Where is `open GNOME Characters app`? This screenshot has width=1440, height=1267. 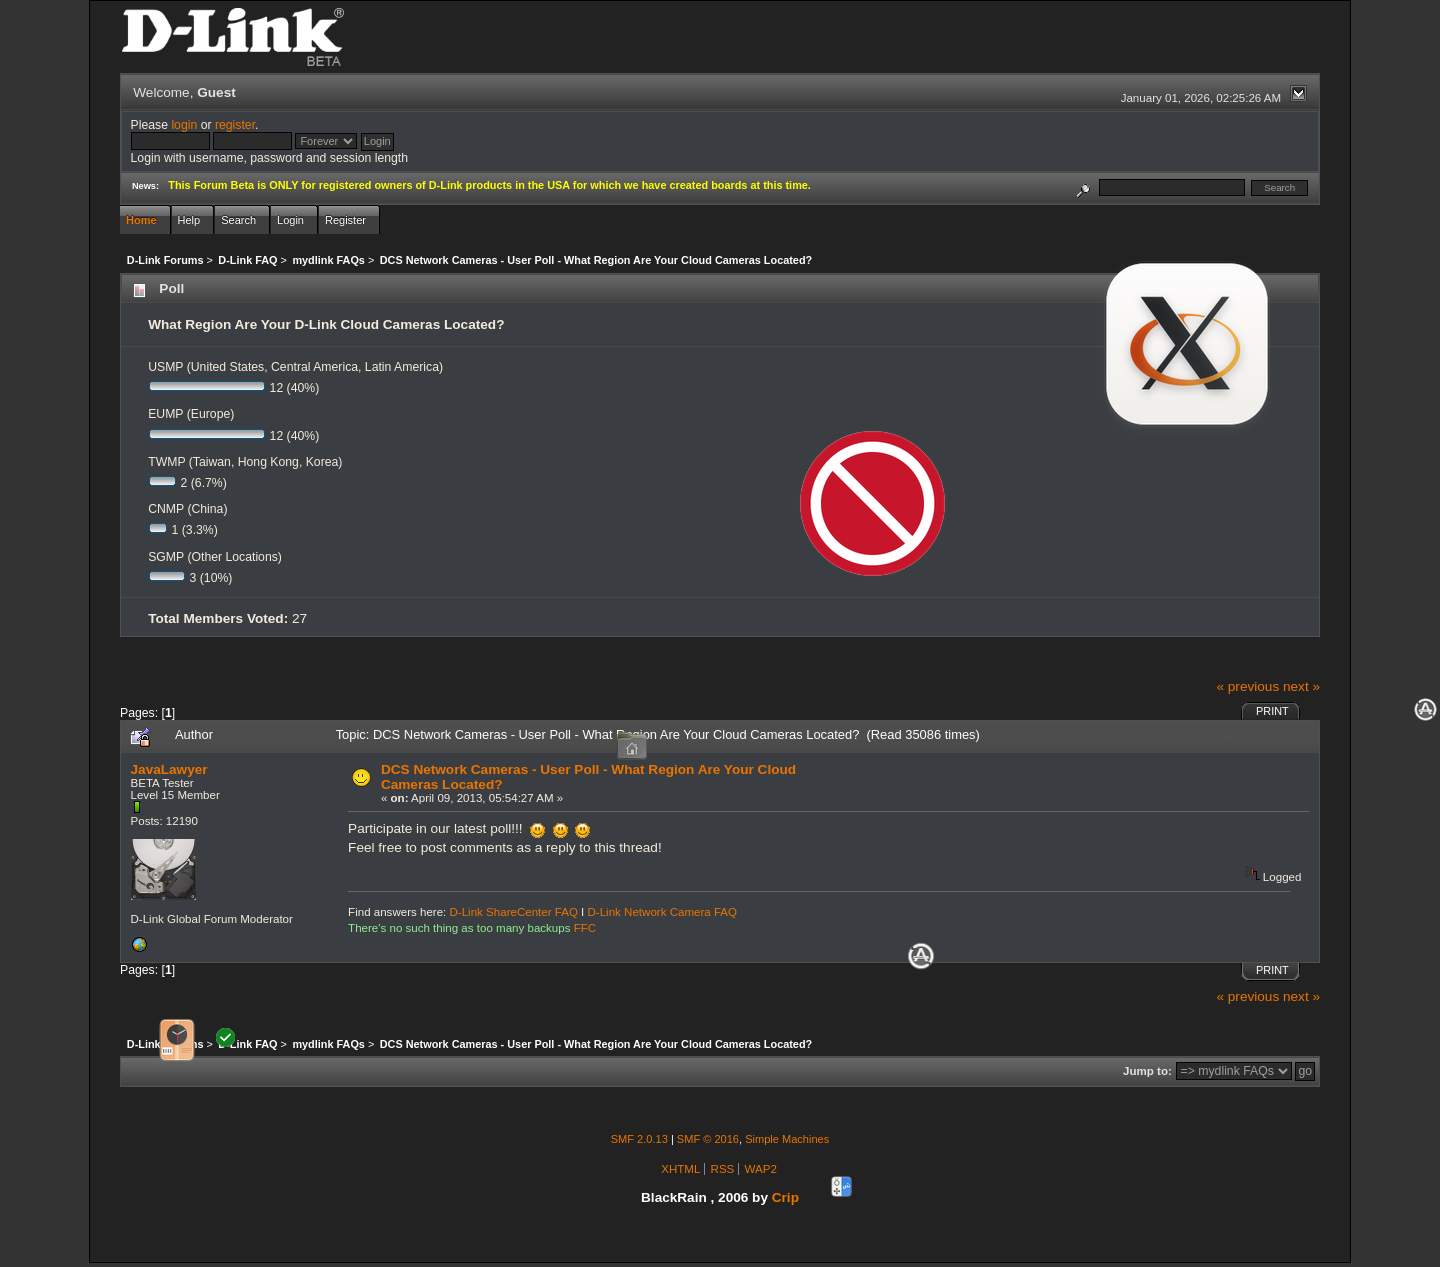 open GNOME Characters app is located at coordinates (841, 1186).